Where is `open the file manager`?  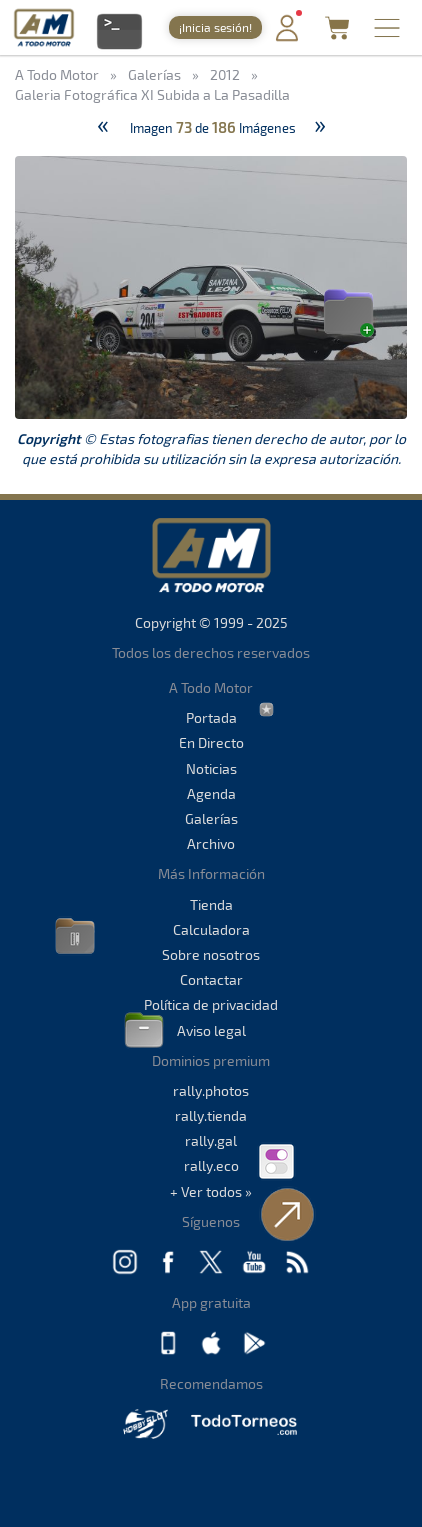
open the file manager is located at coordinates (144, 1030).